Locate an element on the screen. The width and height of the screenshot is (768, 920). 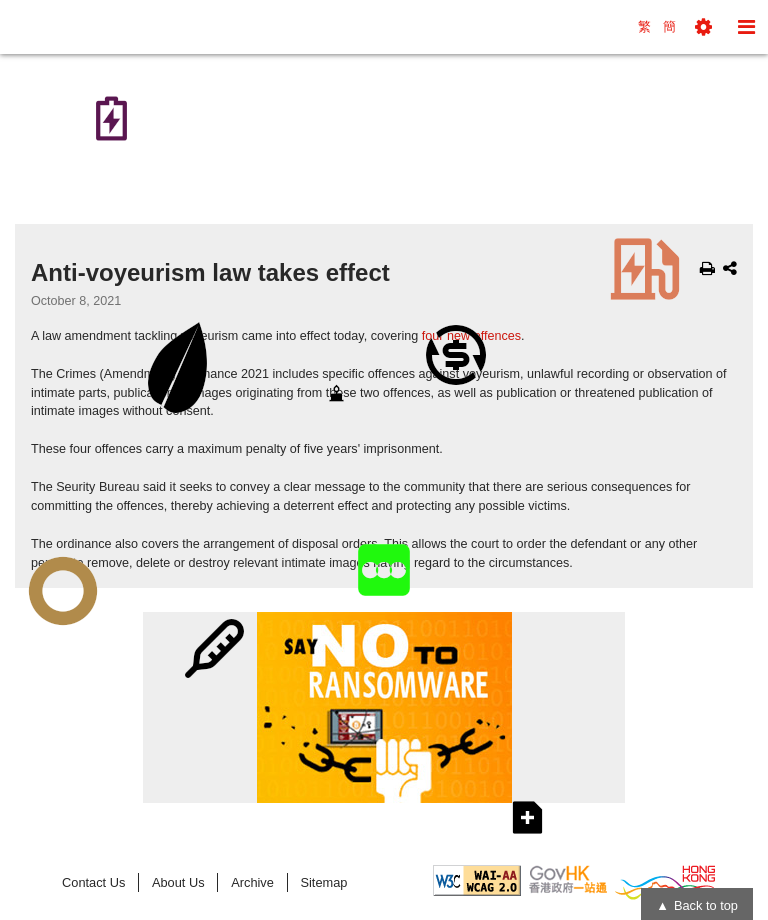
open the Letterboxd app is located at coordinates (384, 570).